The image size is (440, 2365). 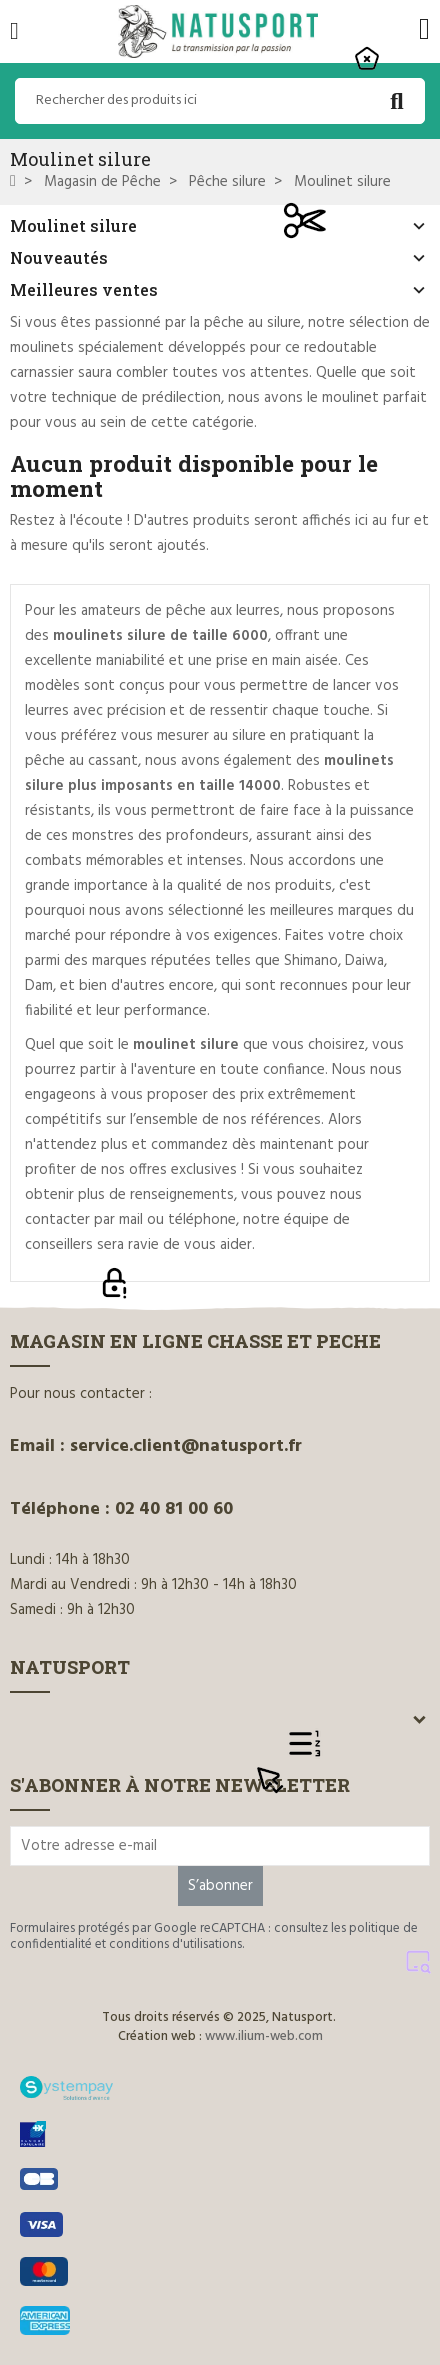 I want to click on search content on tablet device, so click(x=418, y=1961).